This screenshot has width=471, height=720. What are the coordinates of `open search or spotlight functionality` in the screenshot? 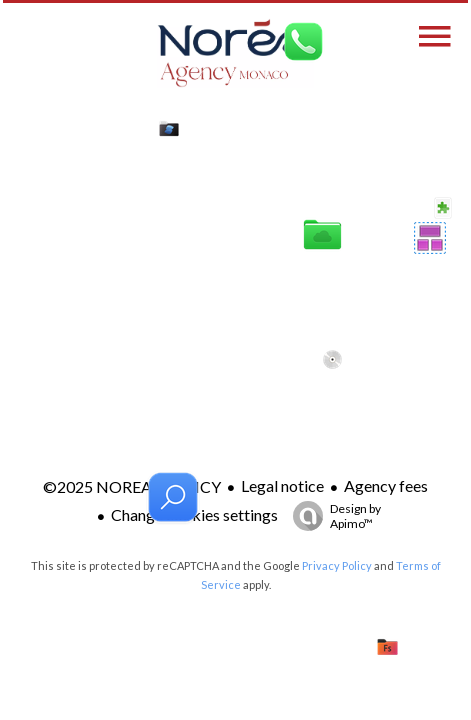 It's located at (173, 498).